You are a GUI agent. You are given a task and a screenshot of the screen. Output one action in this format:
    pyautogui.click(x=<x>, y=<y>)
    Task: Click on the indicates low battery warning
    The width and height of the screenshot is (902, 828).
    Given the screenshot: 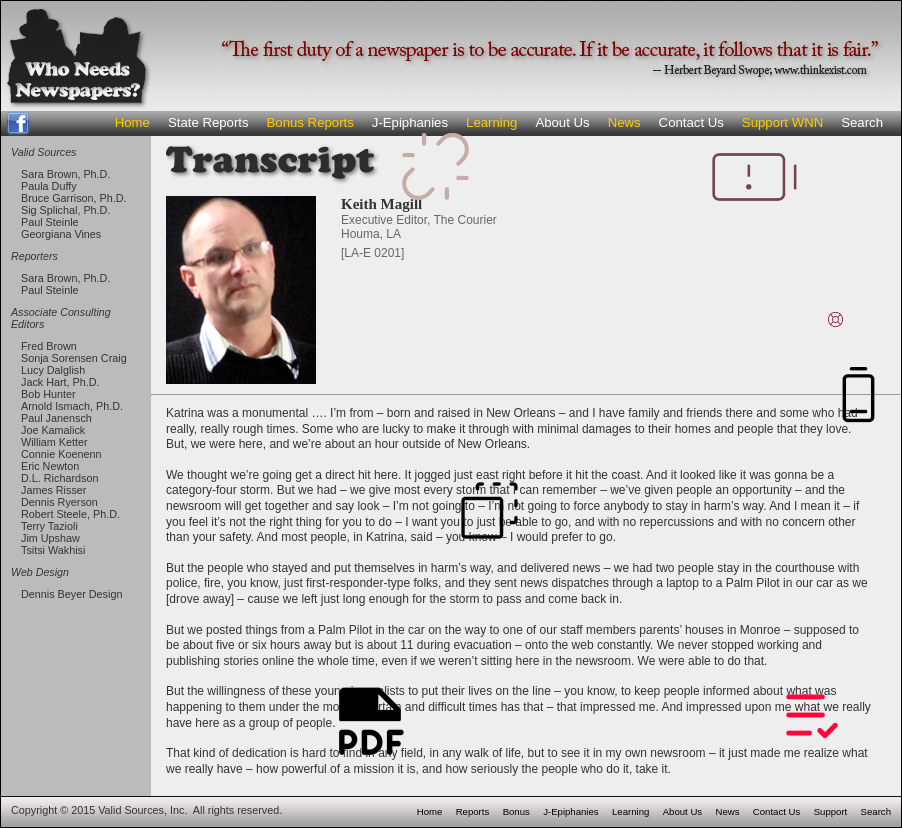 What is the action you would take?
    pyautogui.click(x=753, y=177)
    